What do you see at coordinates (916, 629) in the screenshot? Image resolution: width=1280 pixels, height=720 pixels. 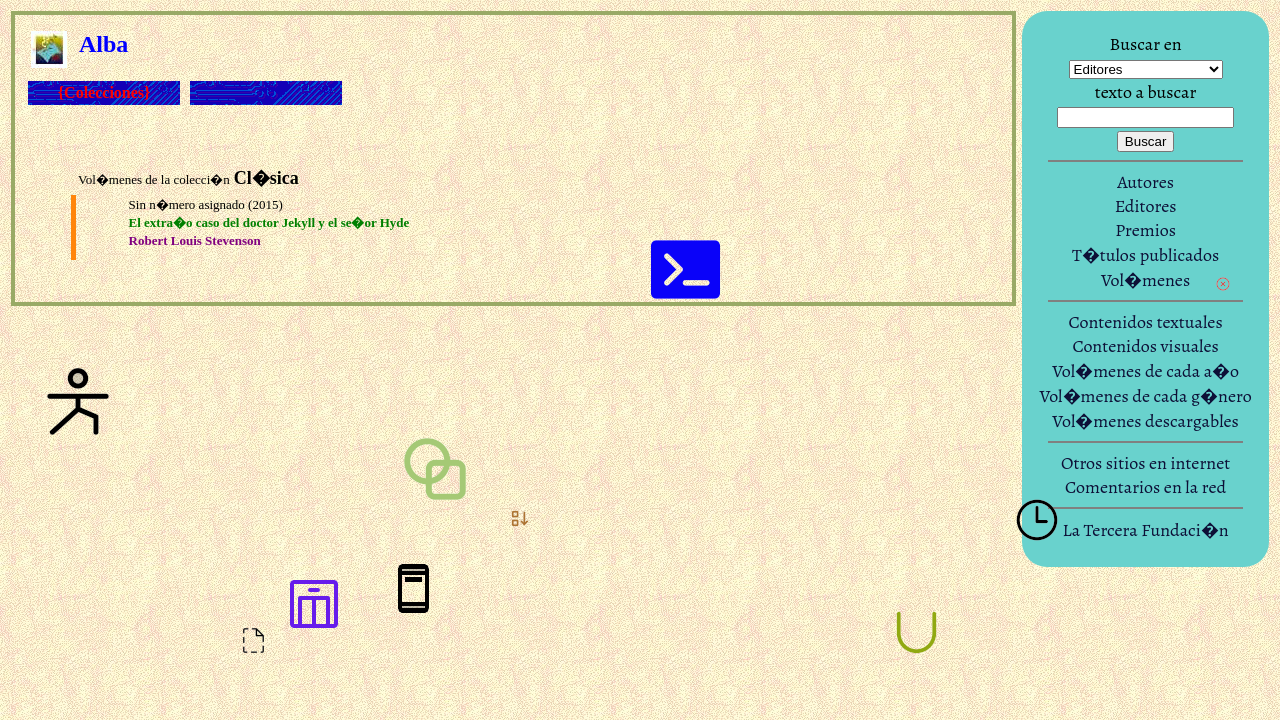 I see `combine or merge selected elements` at bounding box center [916, 629].